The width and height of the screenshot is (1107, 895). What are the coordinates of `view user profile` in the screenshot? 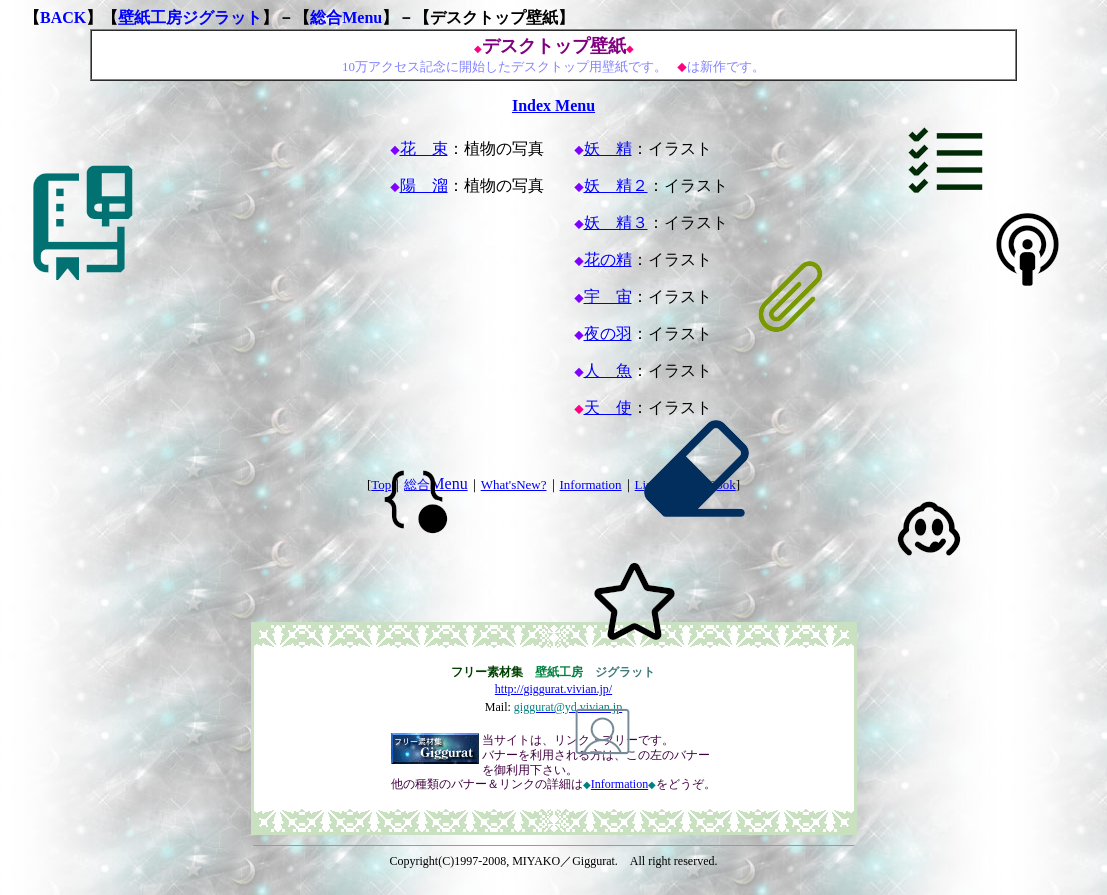 It's located at (602, 731).